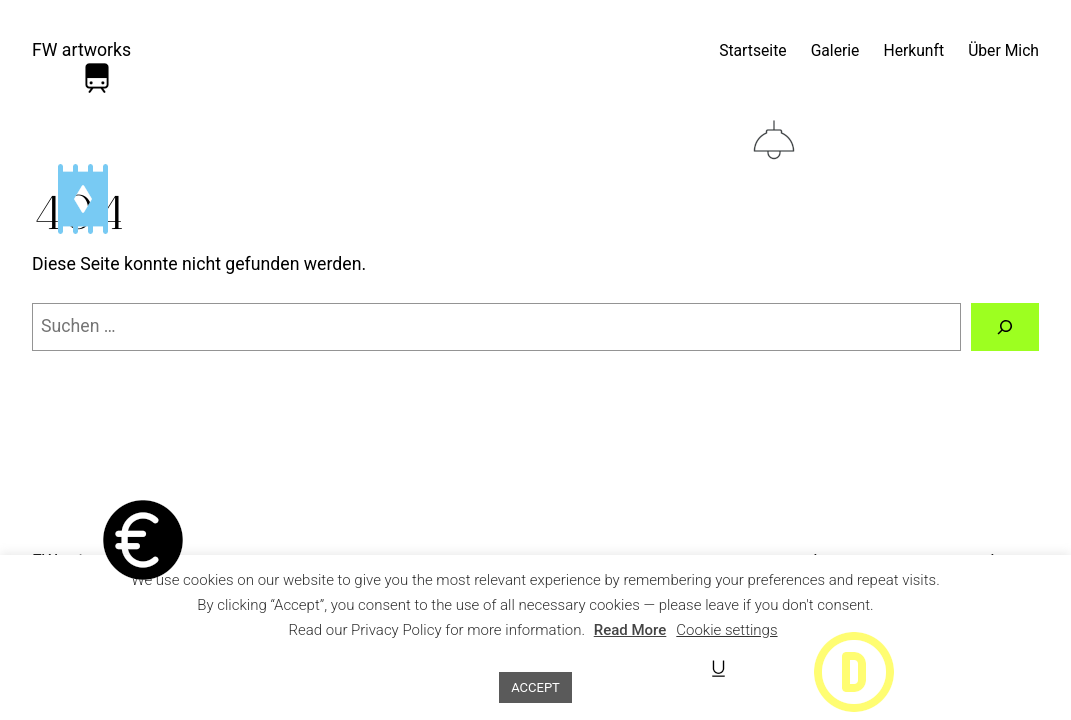 This screenshot has height=720, width=1071. Describe the element at coordinates (854, 672) in the screenshot. I see `indicates a "D" grade or rating` at that location.